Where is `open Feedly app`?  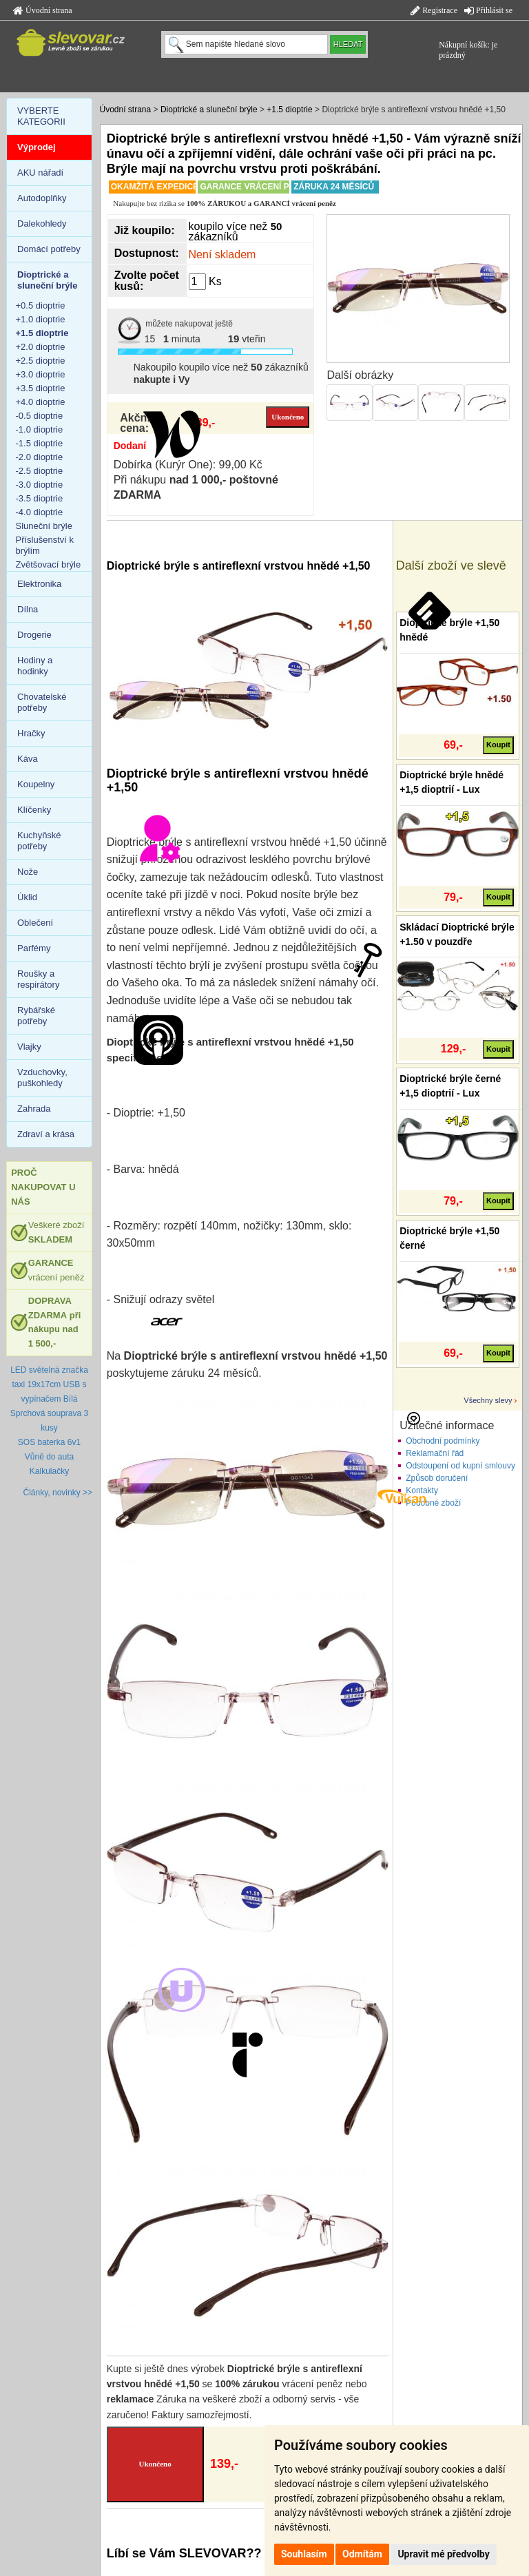
open Feedly app is located at coordinates (429, 610).